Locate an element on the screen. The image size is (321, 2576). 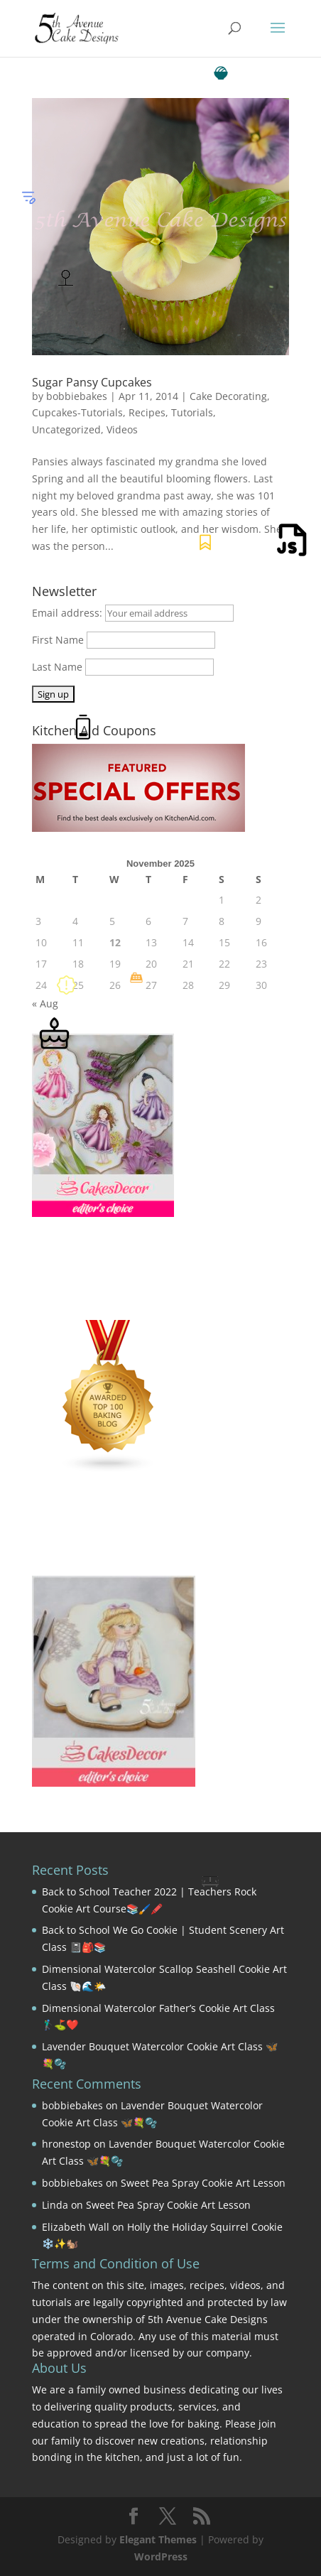
browse furniture or home decor items is located at coordinates (210, 1881).